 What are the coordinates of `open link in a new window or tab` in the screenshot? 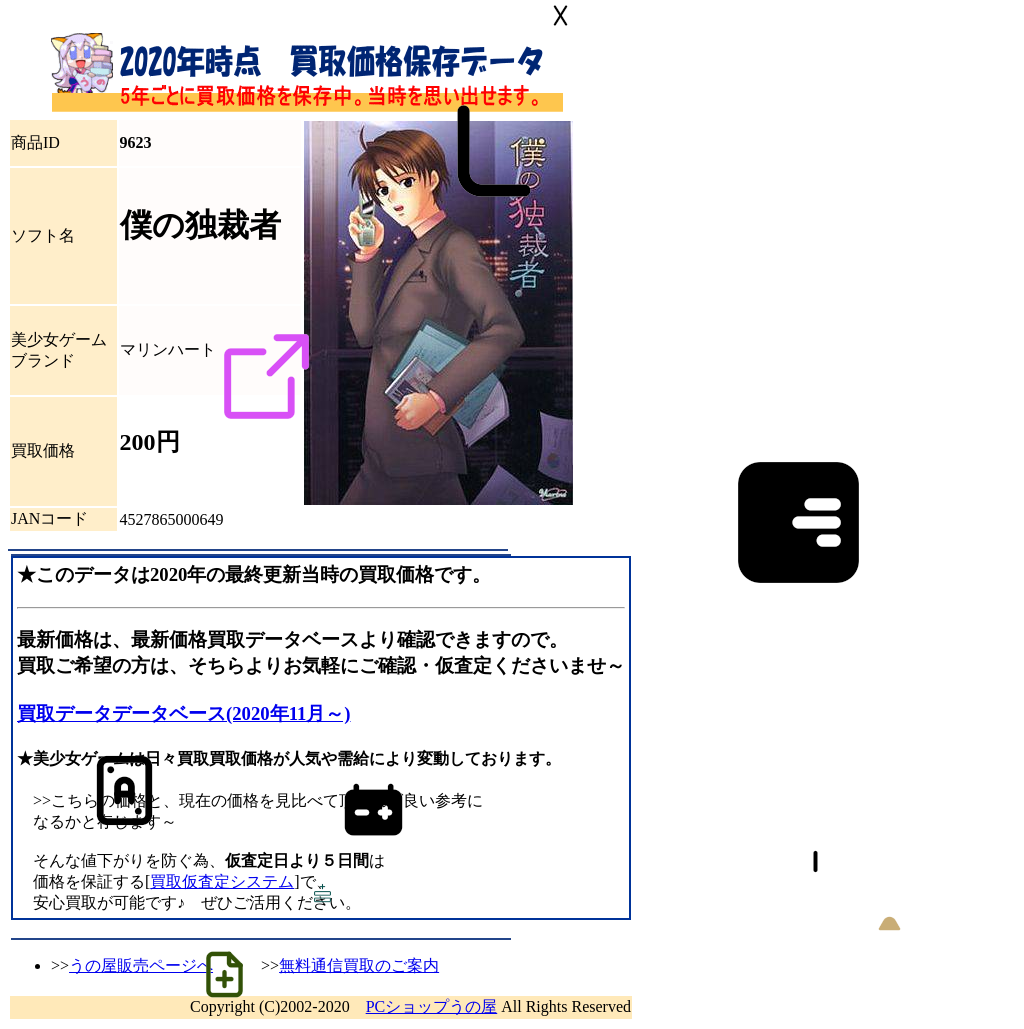 It's located at (266, 376).